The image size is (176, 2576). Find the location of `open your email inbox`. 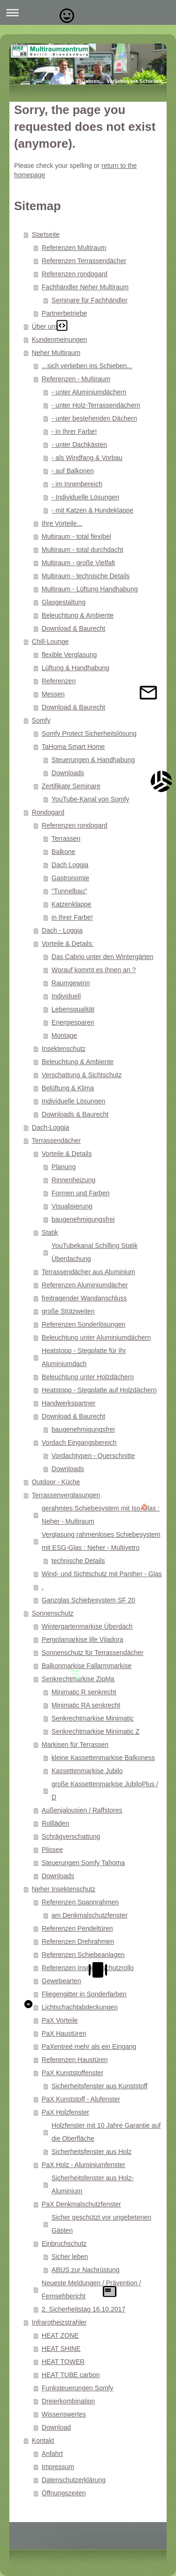

open your email inbox is located at coordinates (148, 693).